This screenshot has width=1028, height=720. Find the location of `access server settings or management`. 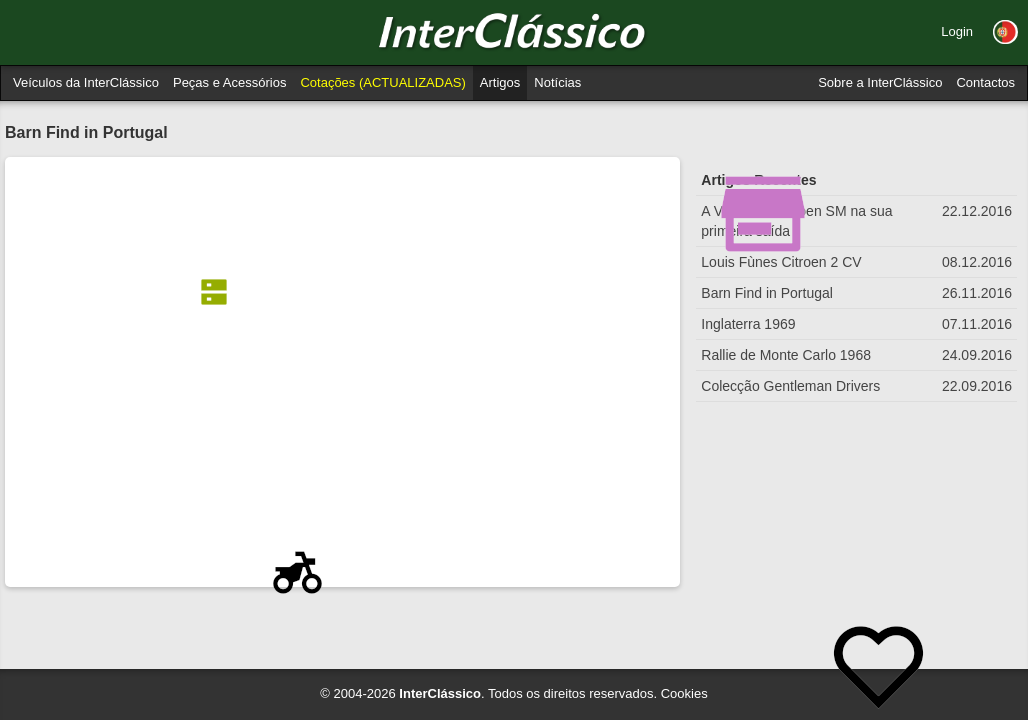

access server settings or management is located at coordinates (214, 292).